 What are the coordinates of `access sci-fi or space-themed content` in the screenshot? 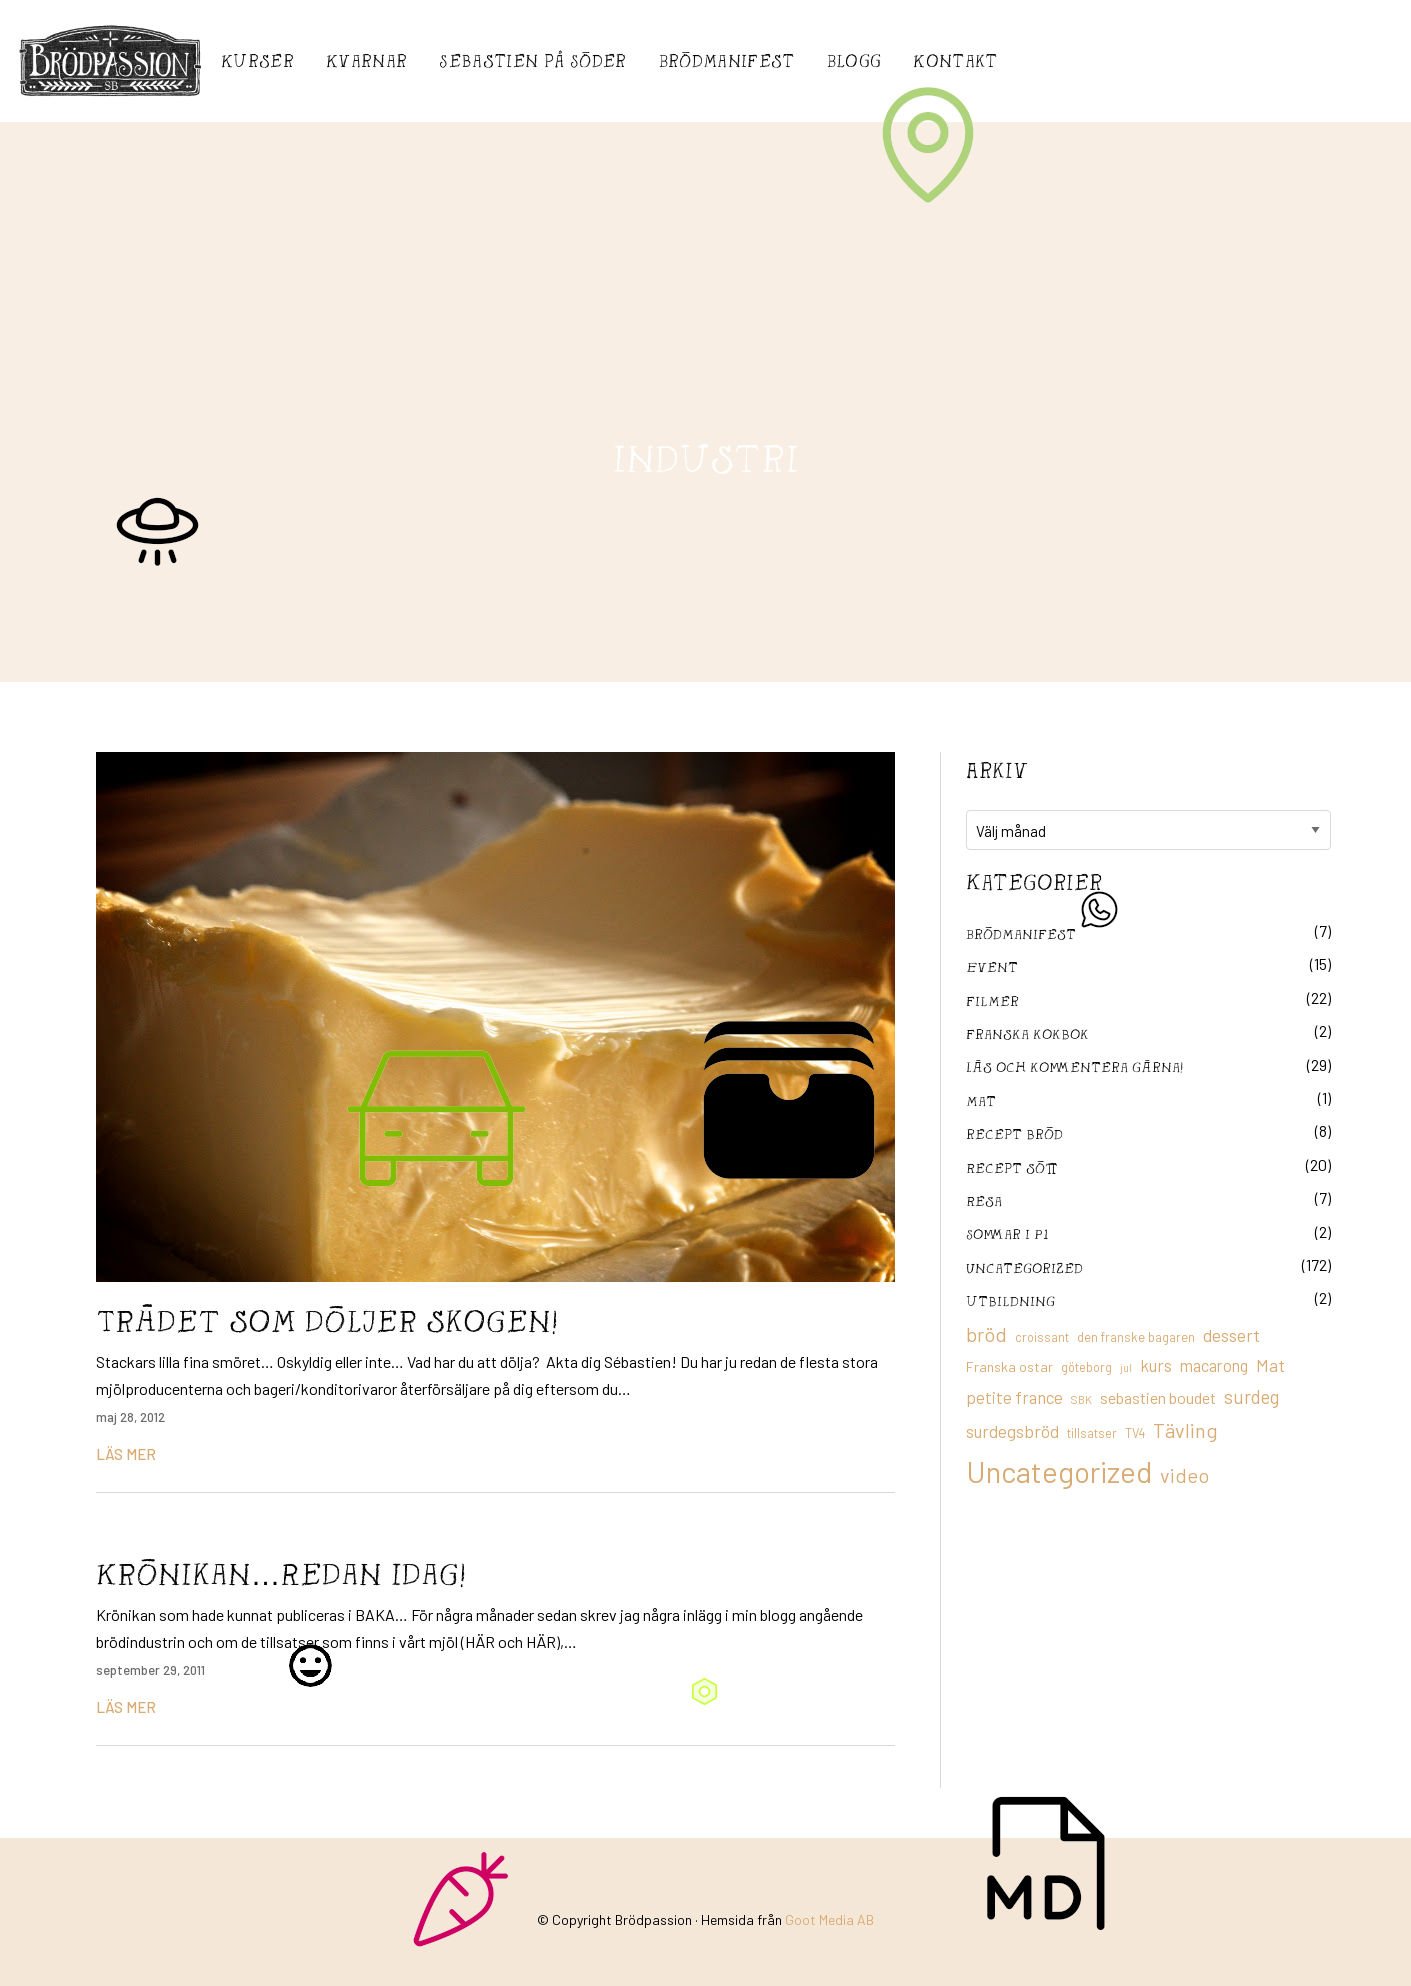 It's located at (157, 530).